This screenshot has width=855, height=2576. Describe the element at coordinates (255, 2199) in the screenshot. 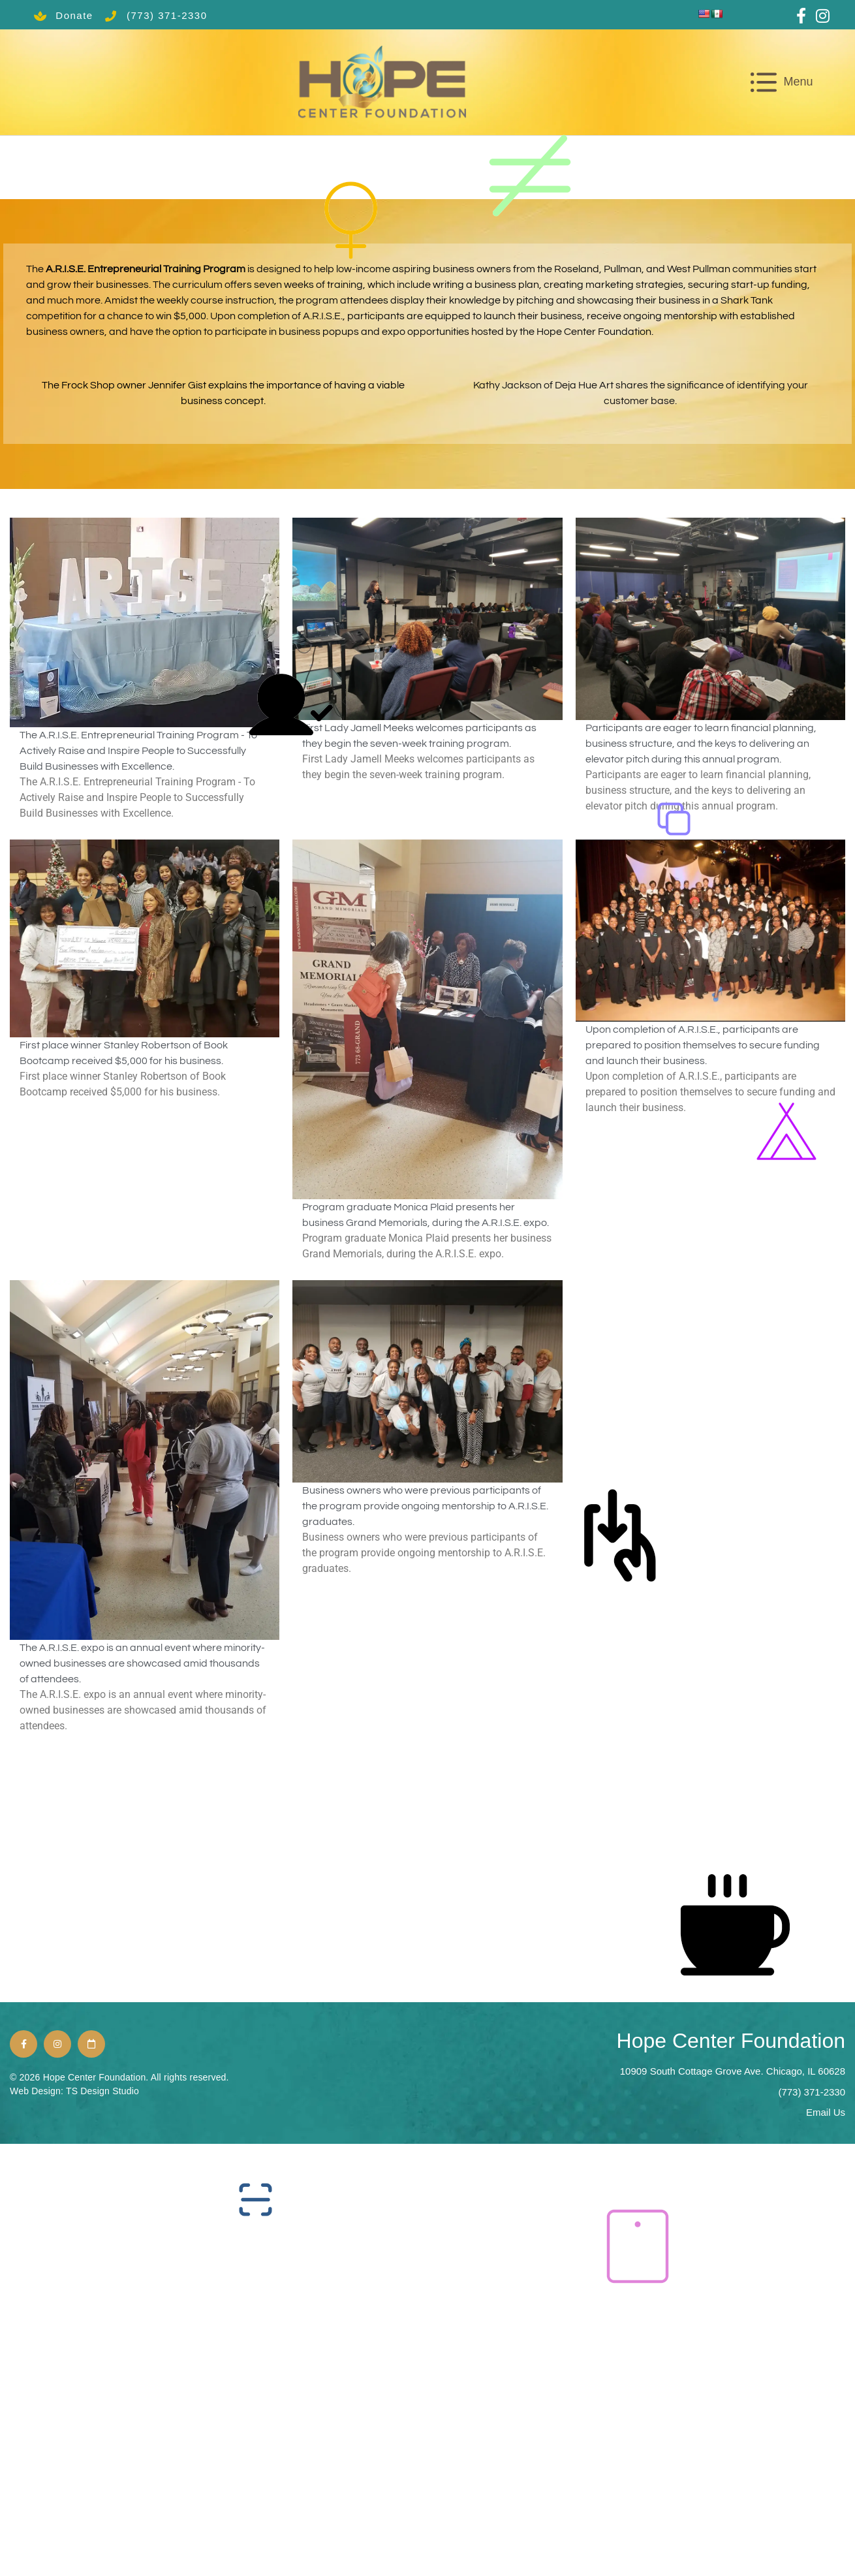

I see `scan a QR code or barcode` at that location.